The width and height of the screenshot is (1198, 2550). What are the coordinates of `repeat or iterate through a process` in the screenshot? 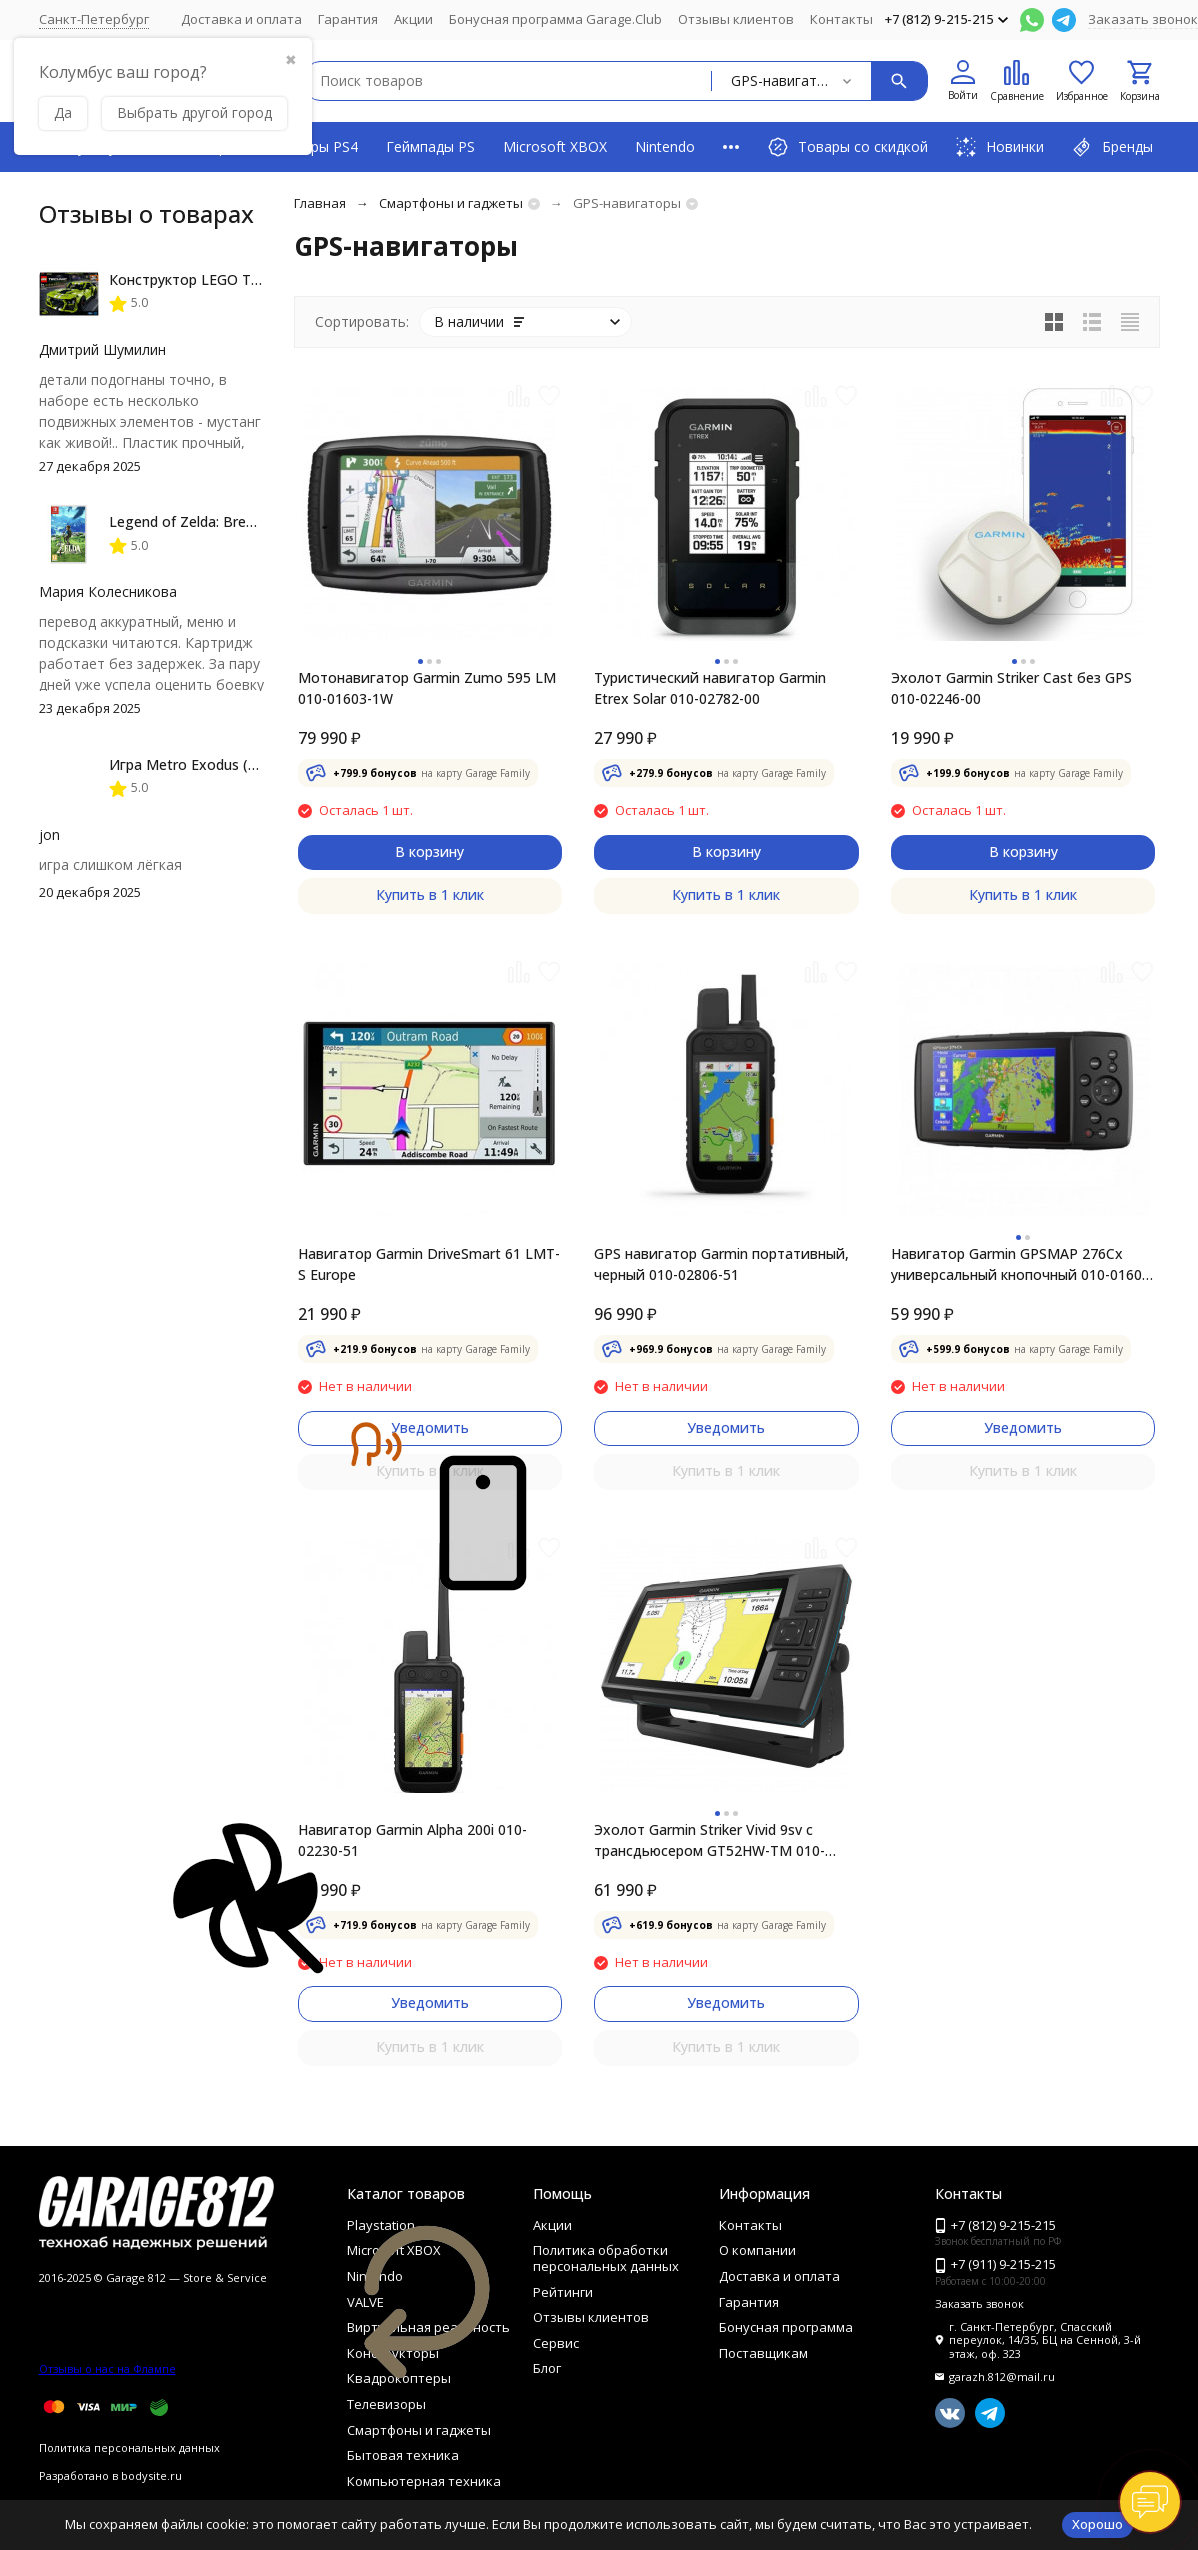 It's located at (427, 2302).